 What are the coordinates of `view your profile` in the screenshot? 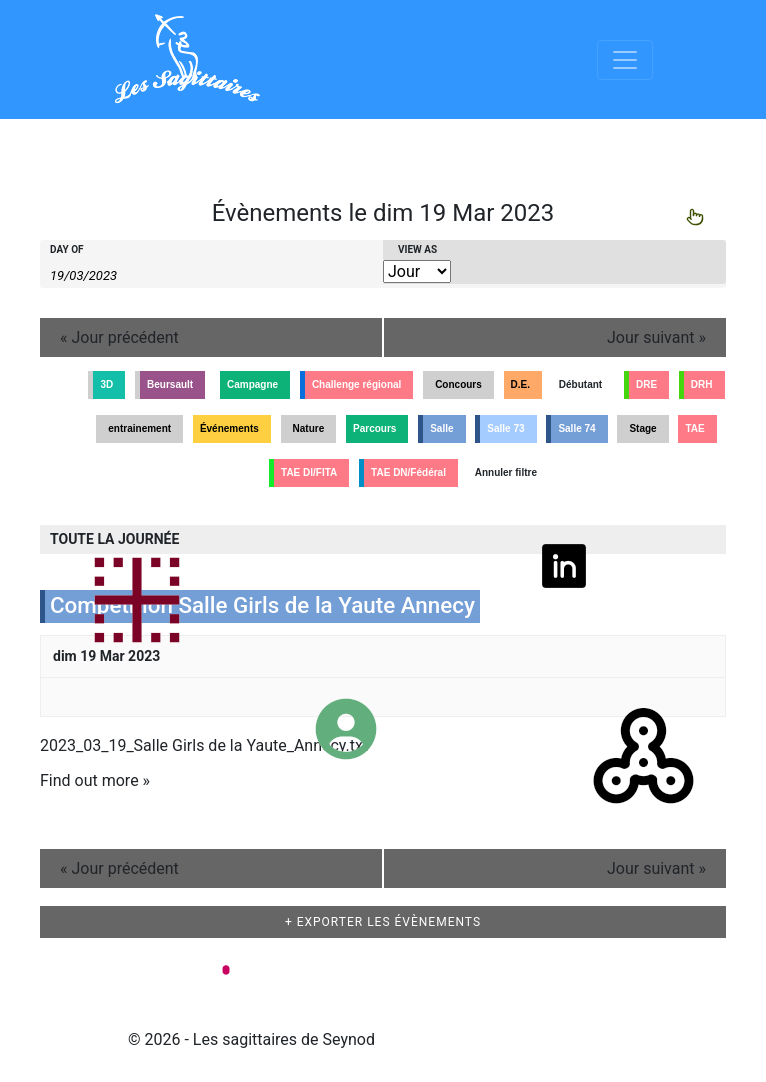 It's located at (346, 729).